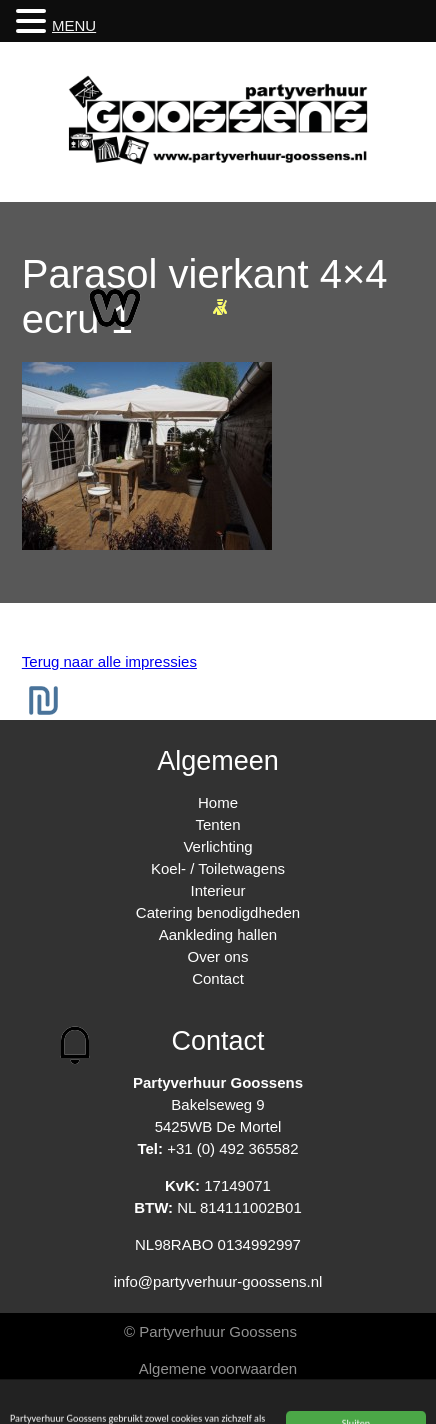  I want to click on indicates military or armed forces personnel, so click(220, 307).